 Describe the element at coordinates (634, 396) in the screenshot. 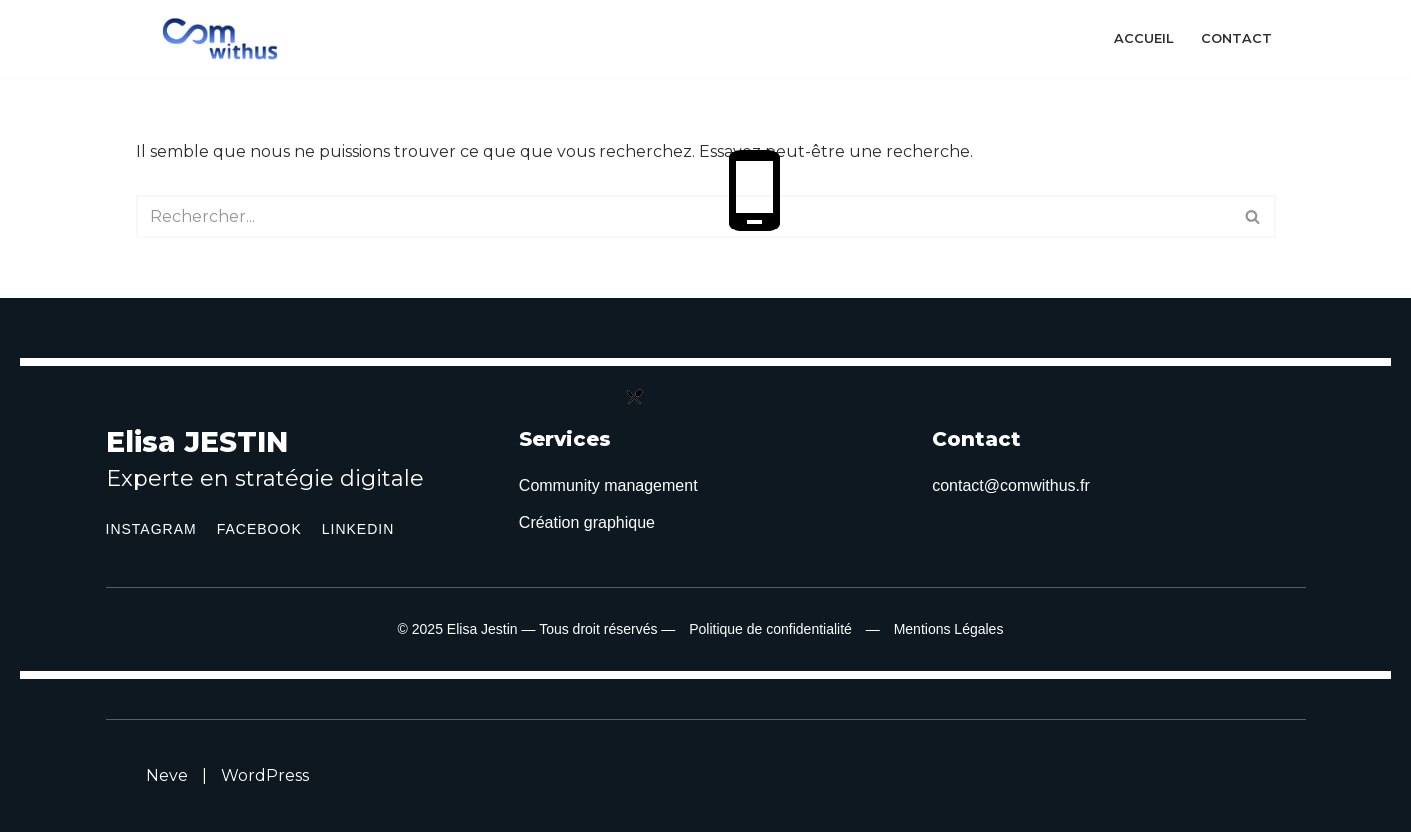

I see `find nearby restaurants` at that location.